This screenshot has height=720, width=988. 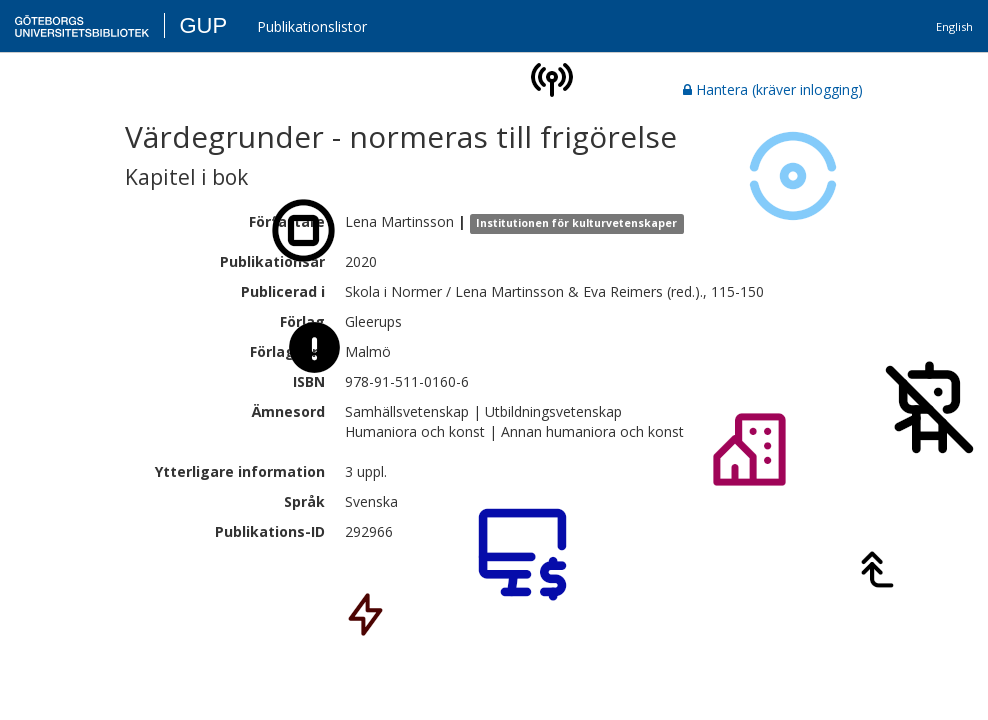 I want to click on disable bot or automated features, so click(x=929, y=409).